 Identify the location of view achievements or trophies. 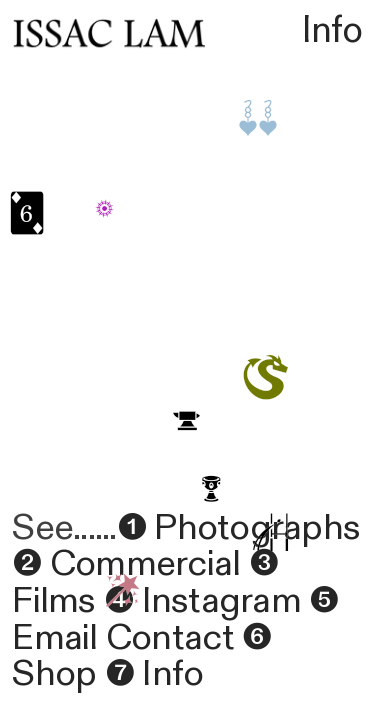
(211, 489).